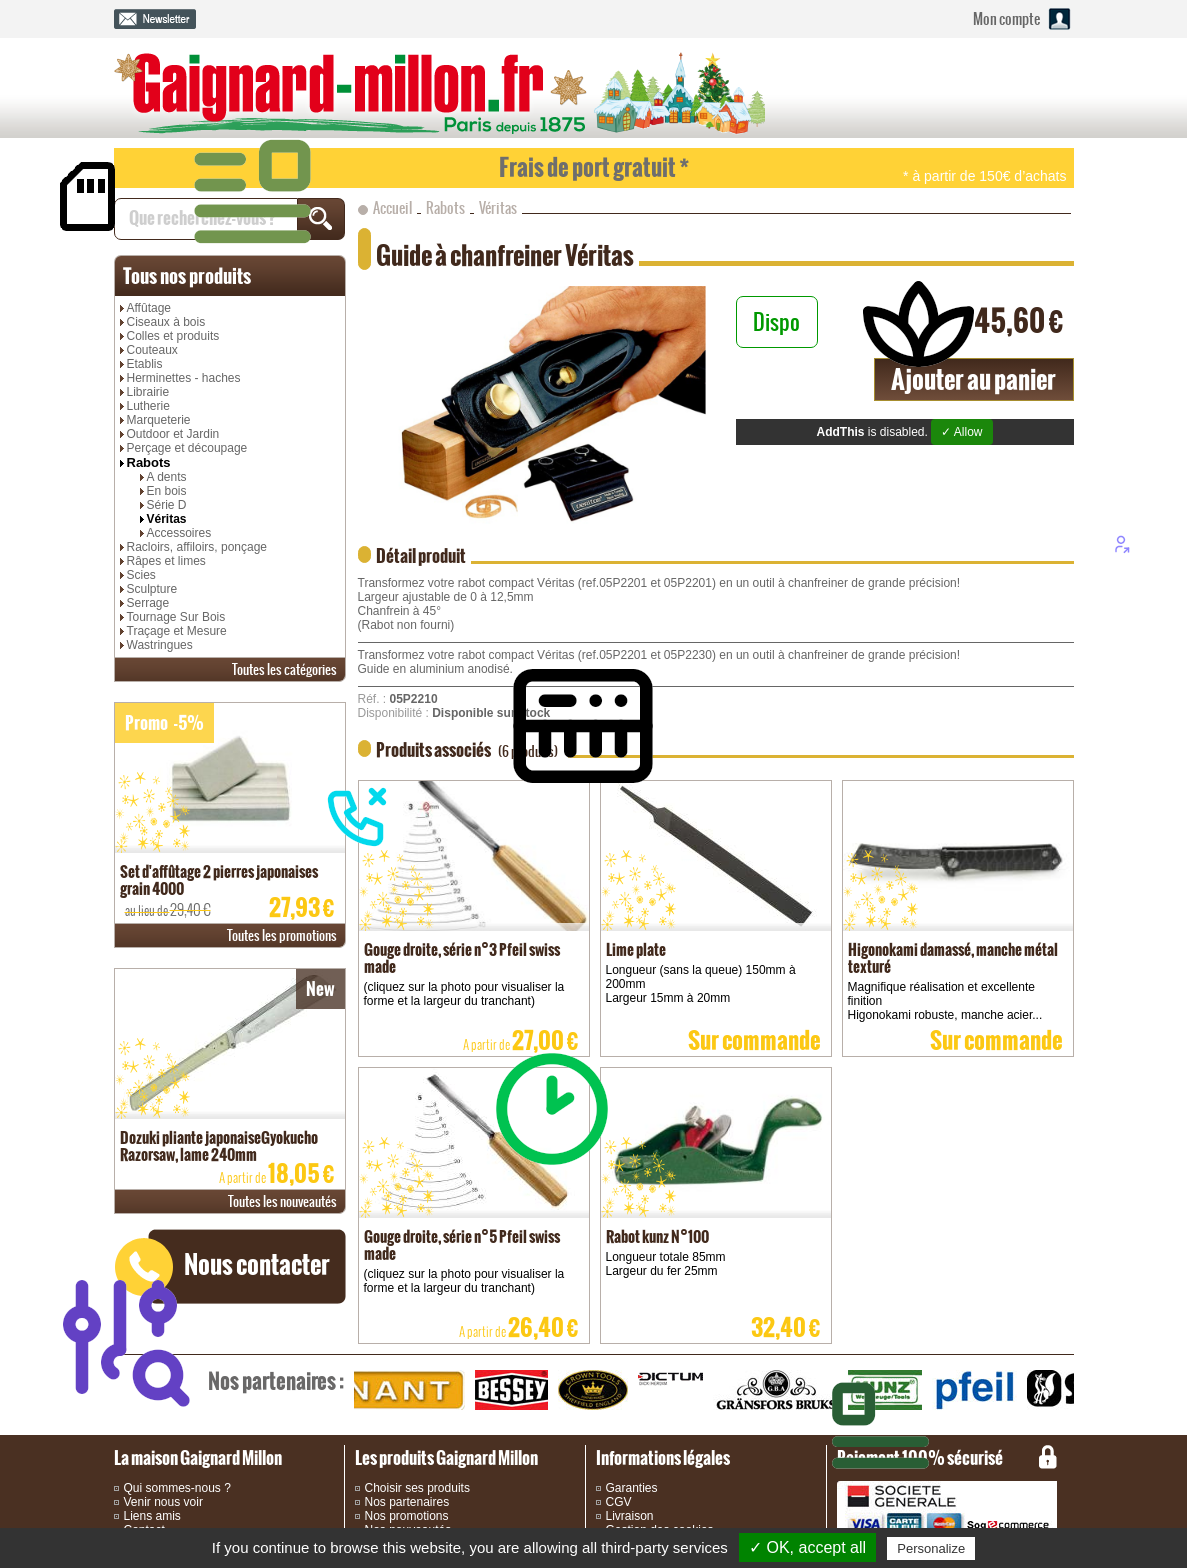  What do you see at coordinates (1121, 544) in the screenshot?
I see `share a user profile` at bounding box center [1121, 544].